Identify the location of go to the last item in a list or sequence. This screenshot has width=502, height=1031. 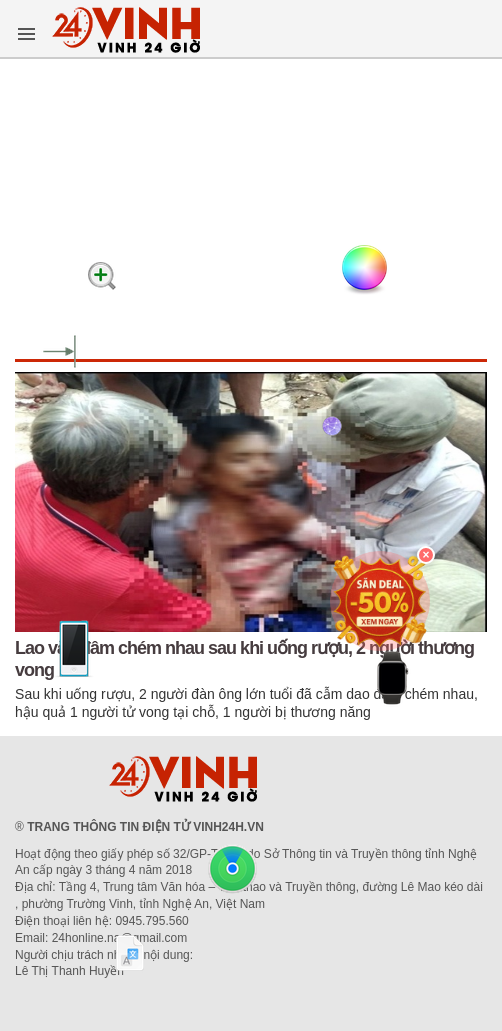
(59, 351).